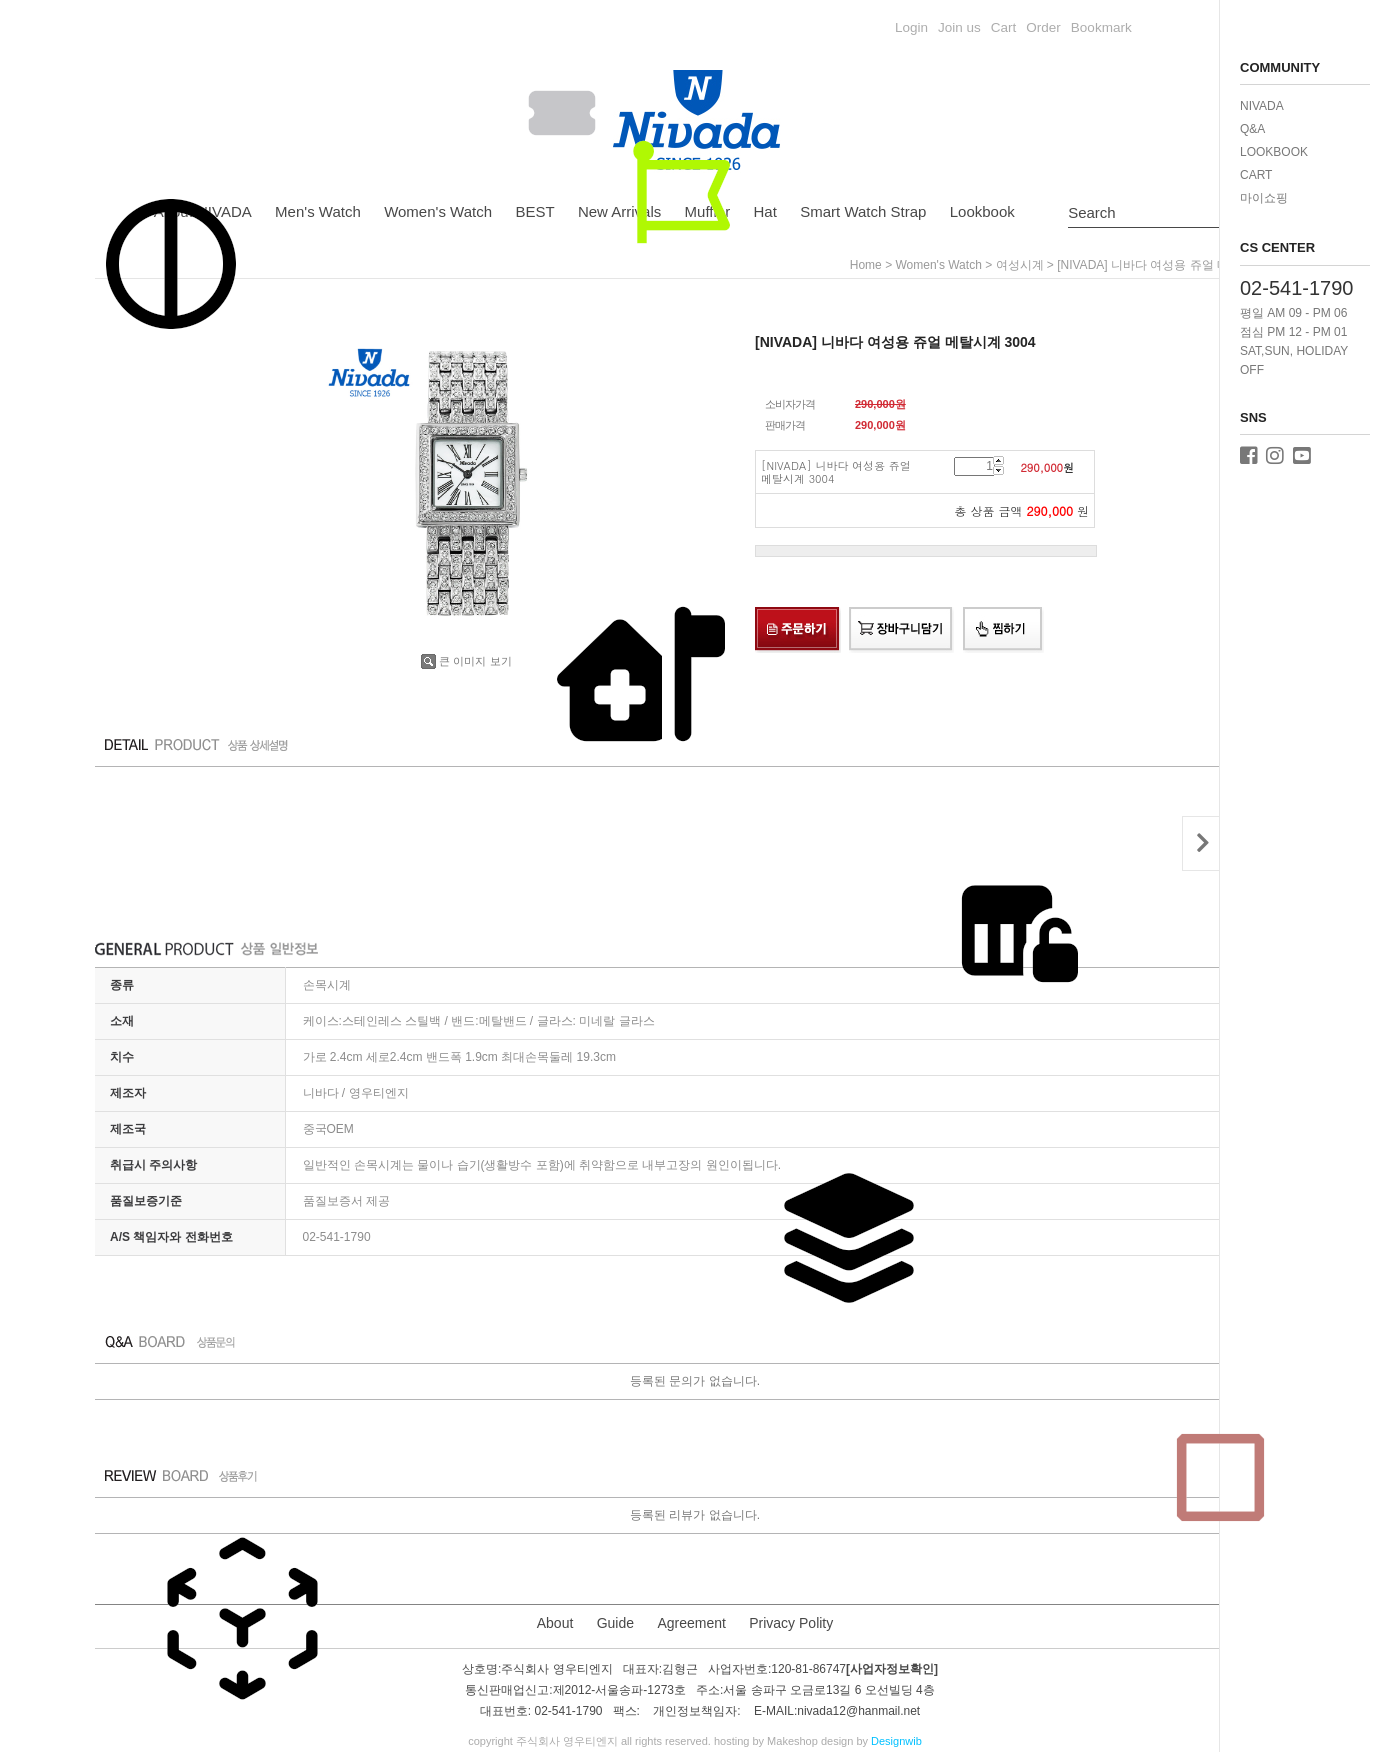  Describe the element at coordinates (682, 192) in the screenshot. I see `flag or bookmark an item` at that location.